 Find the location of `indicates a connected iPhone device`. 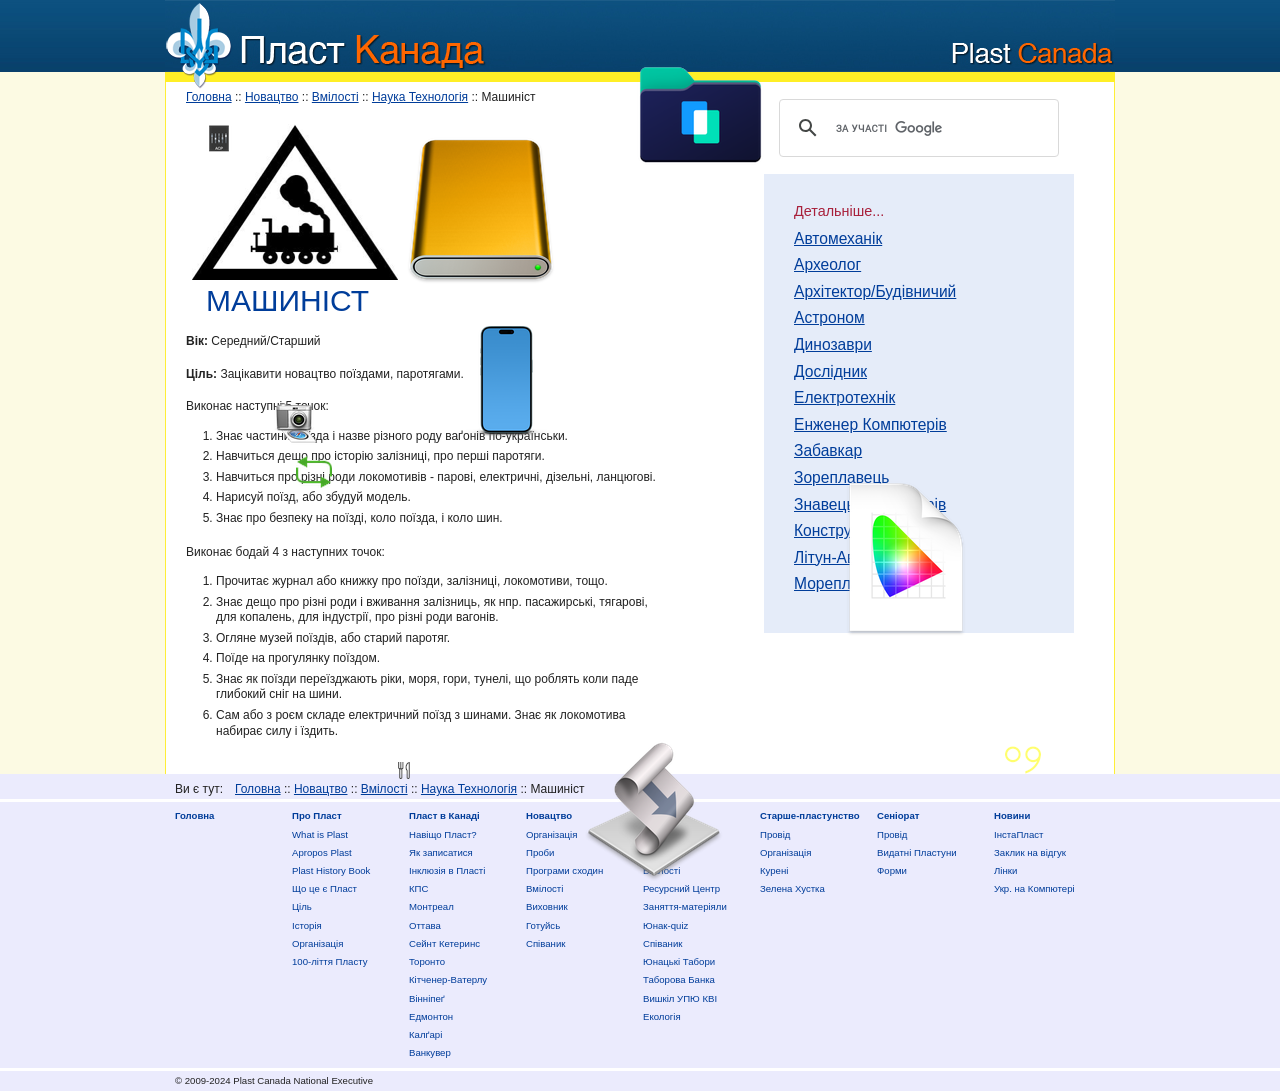

indicates a connected iPhone device is located at coordinates (506, 381).